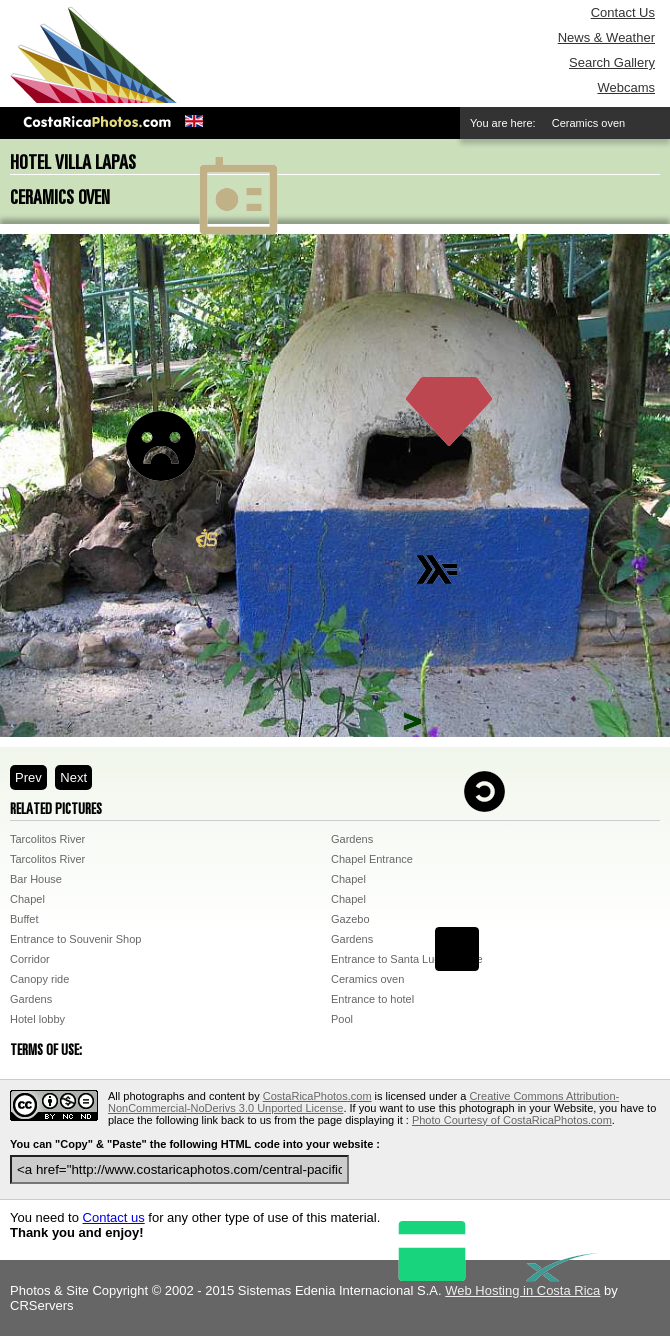  I want to click on access payment methods, so click(432, 1251).